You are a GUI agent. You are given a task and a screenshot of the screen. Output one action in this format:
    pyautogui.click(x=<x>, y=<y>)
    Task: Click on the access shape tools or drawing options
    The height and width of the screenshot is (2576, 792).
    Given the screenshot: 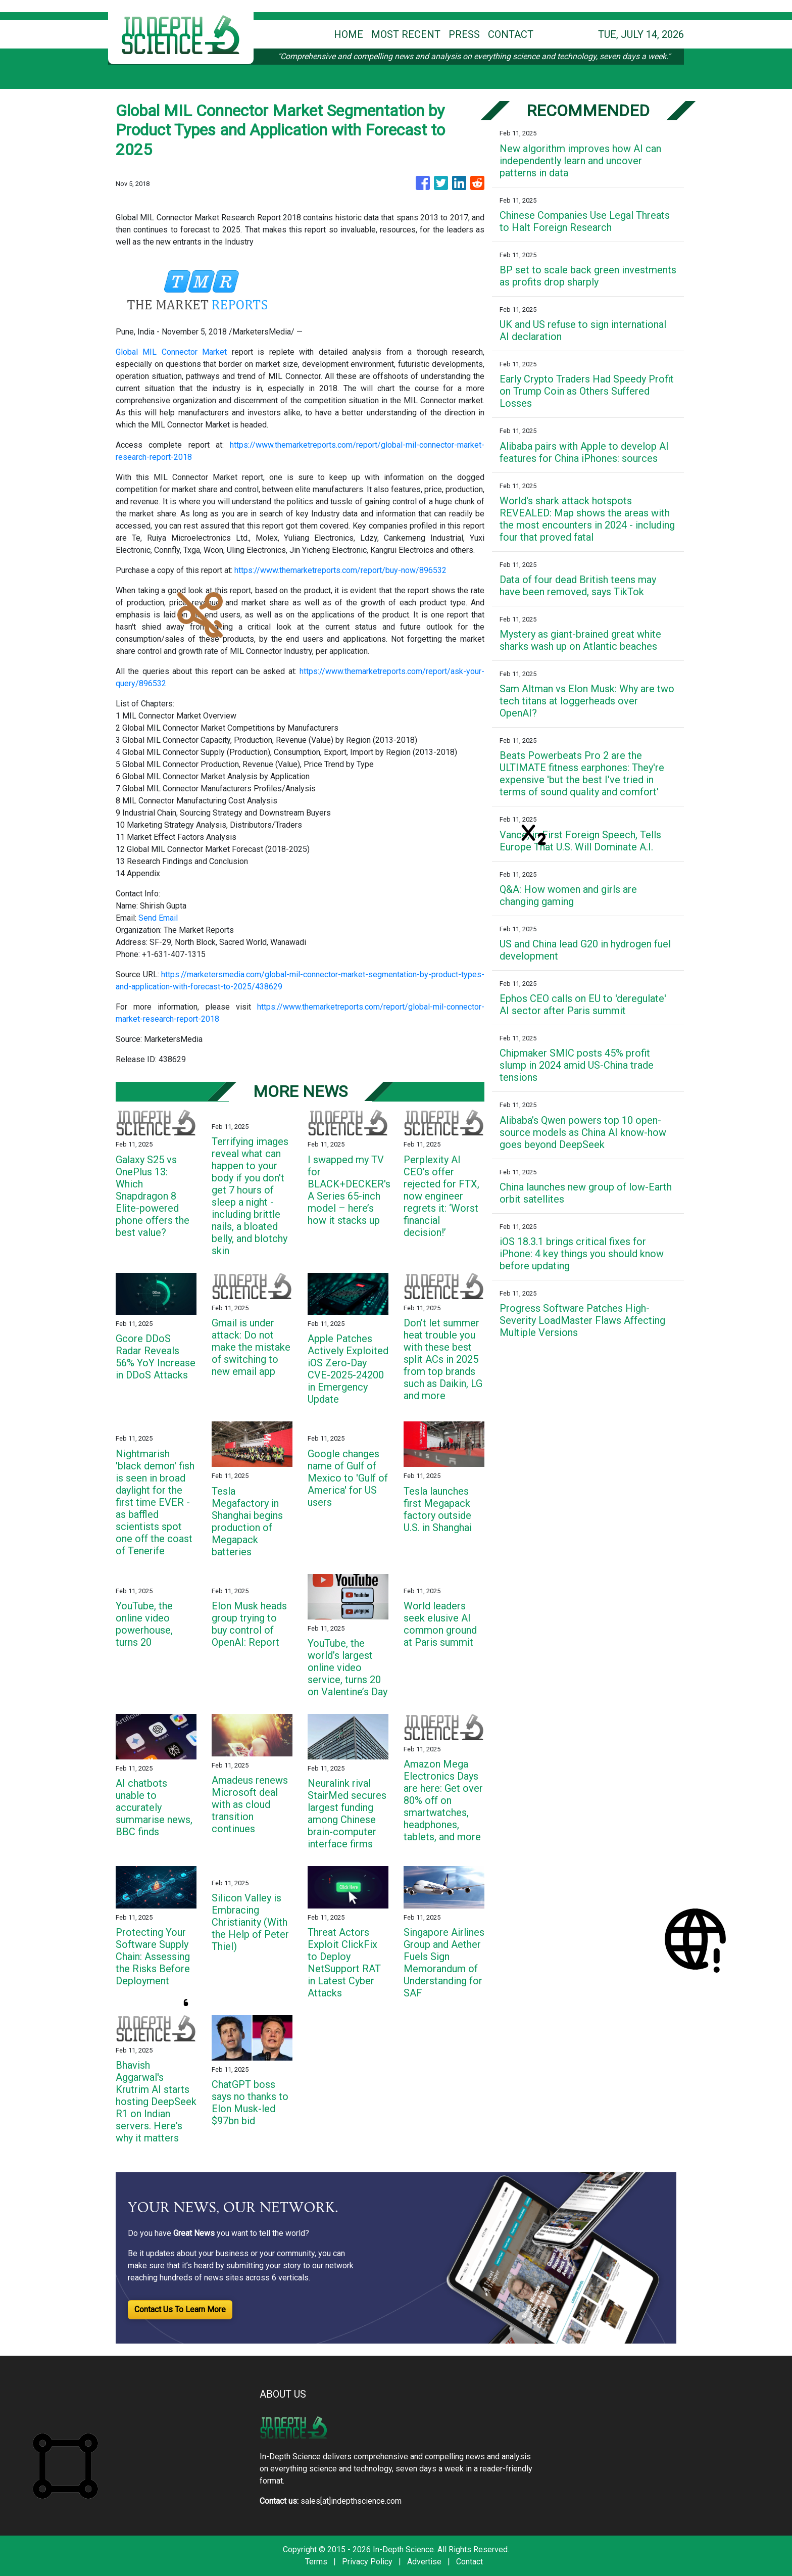 What is the action you would take?
    pyautogui.click(x=65, y=2466)
    